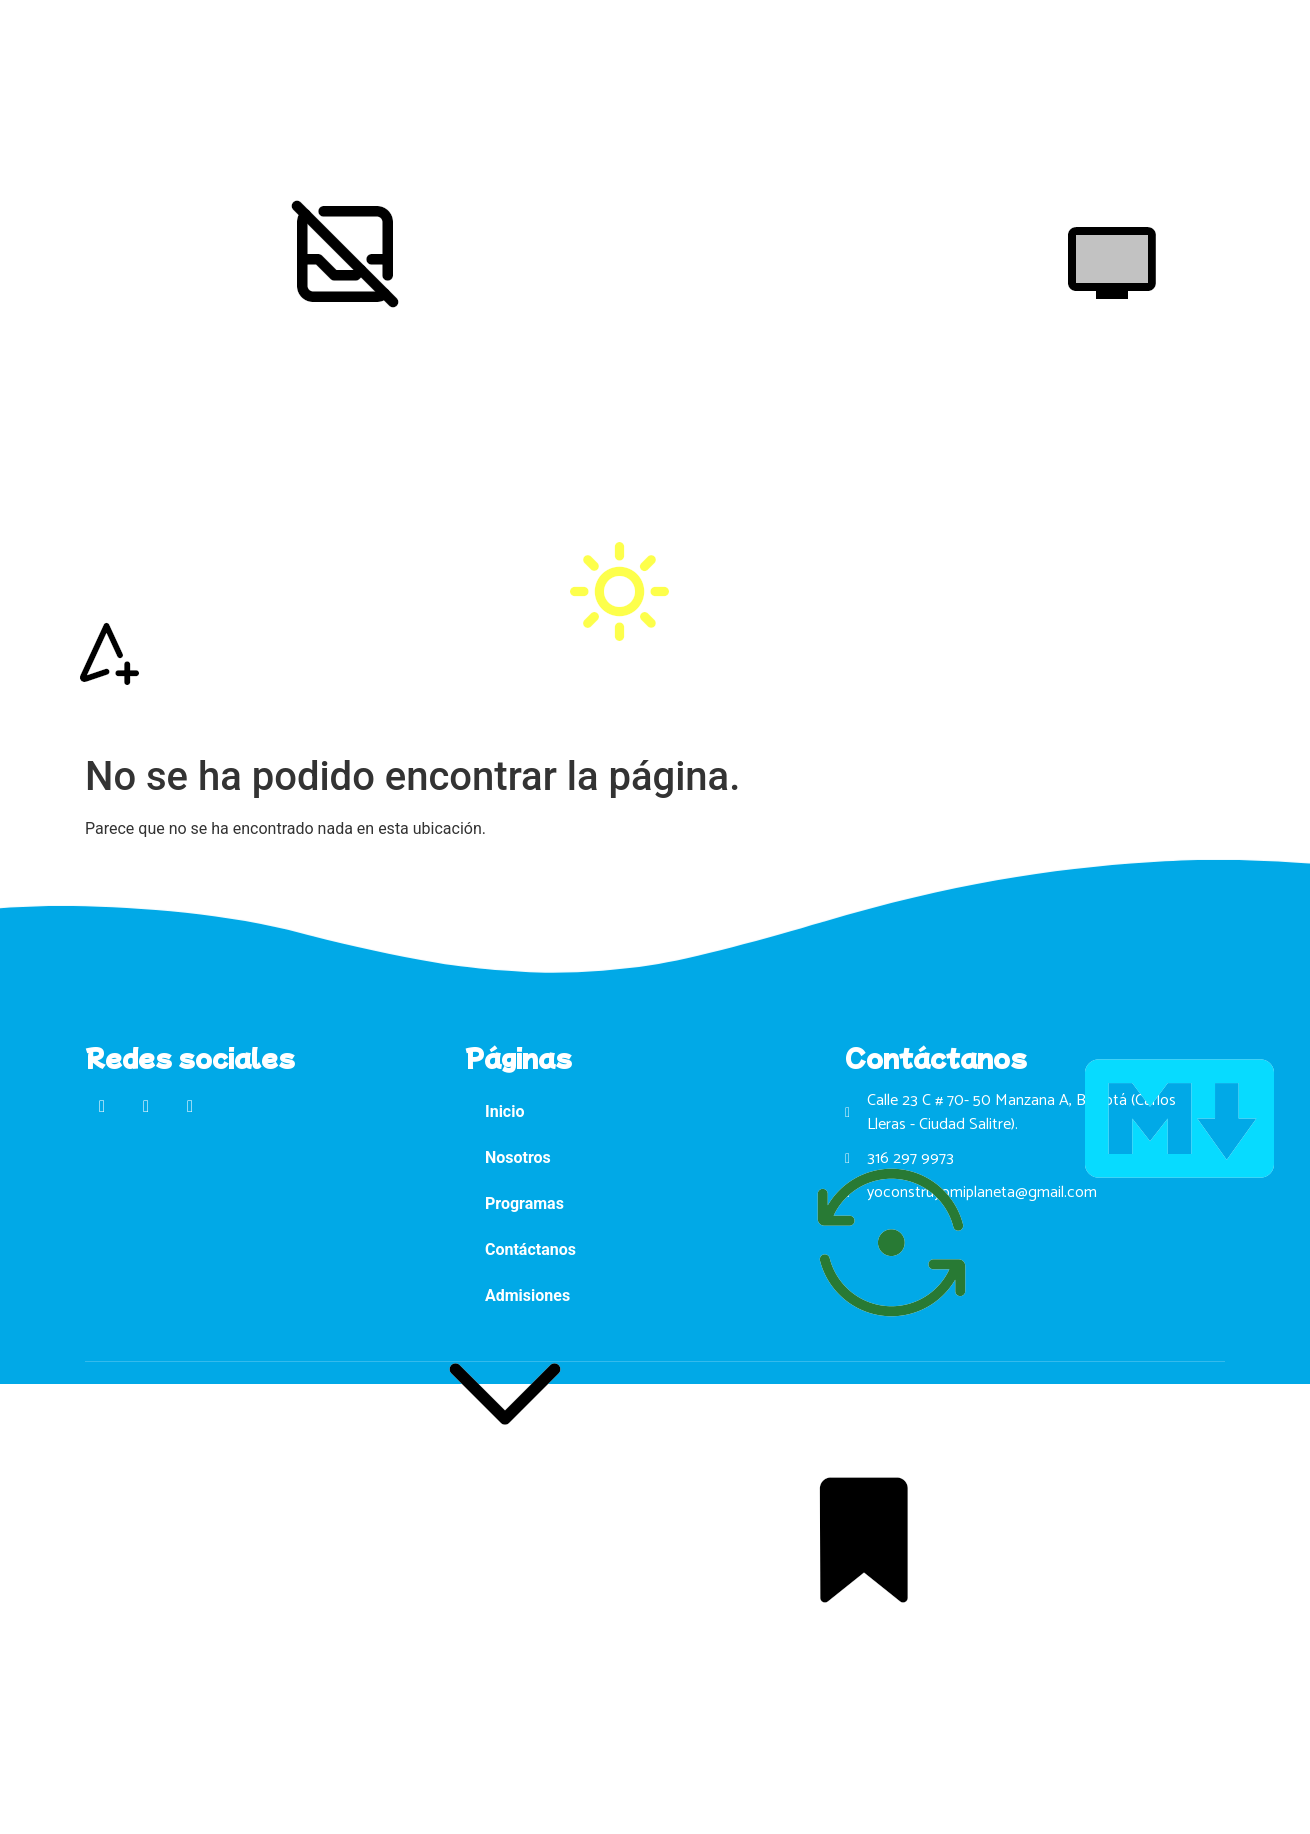 Image resolution: width=1310 pixels, height=1834 pixels. I want to click on reopen a previously closed issue, so click(891, 1242).